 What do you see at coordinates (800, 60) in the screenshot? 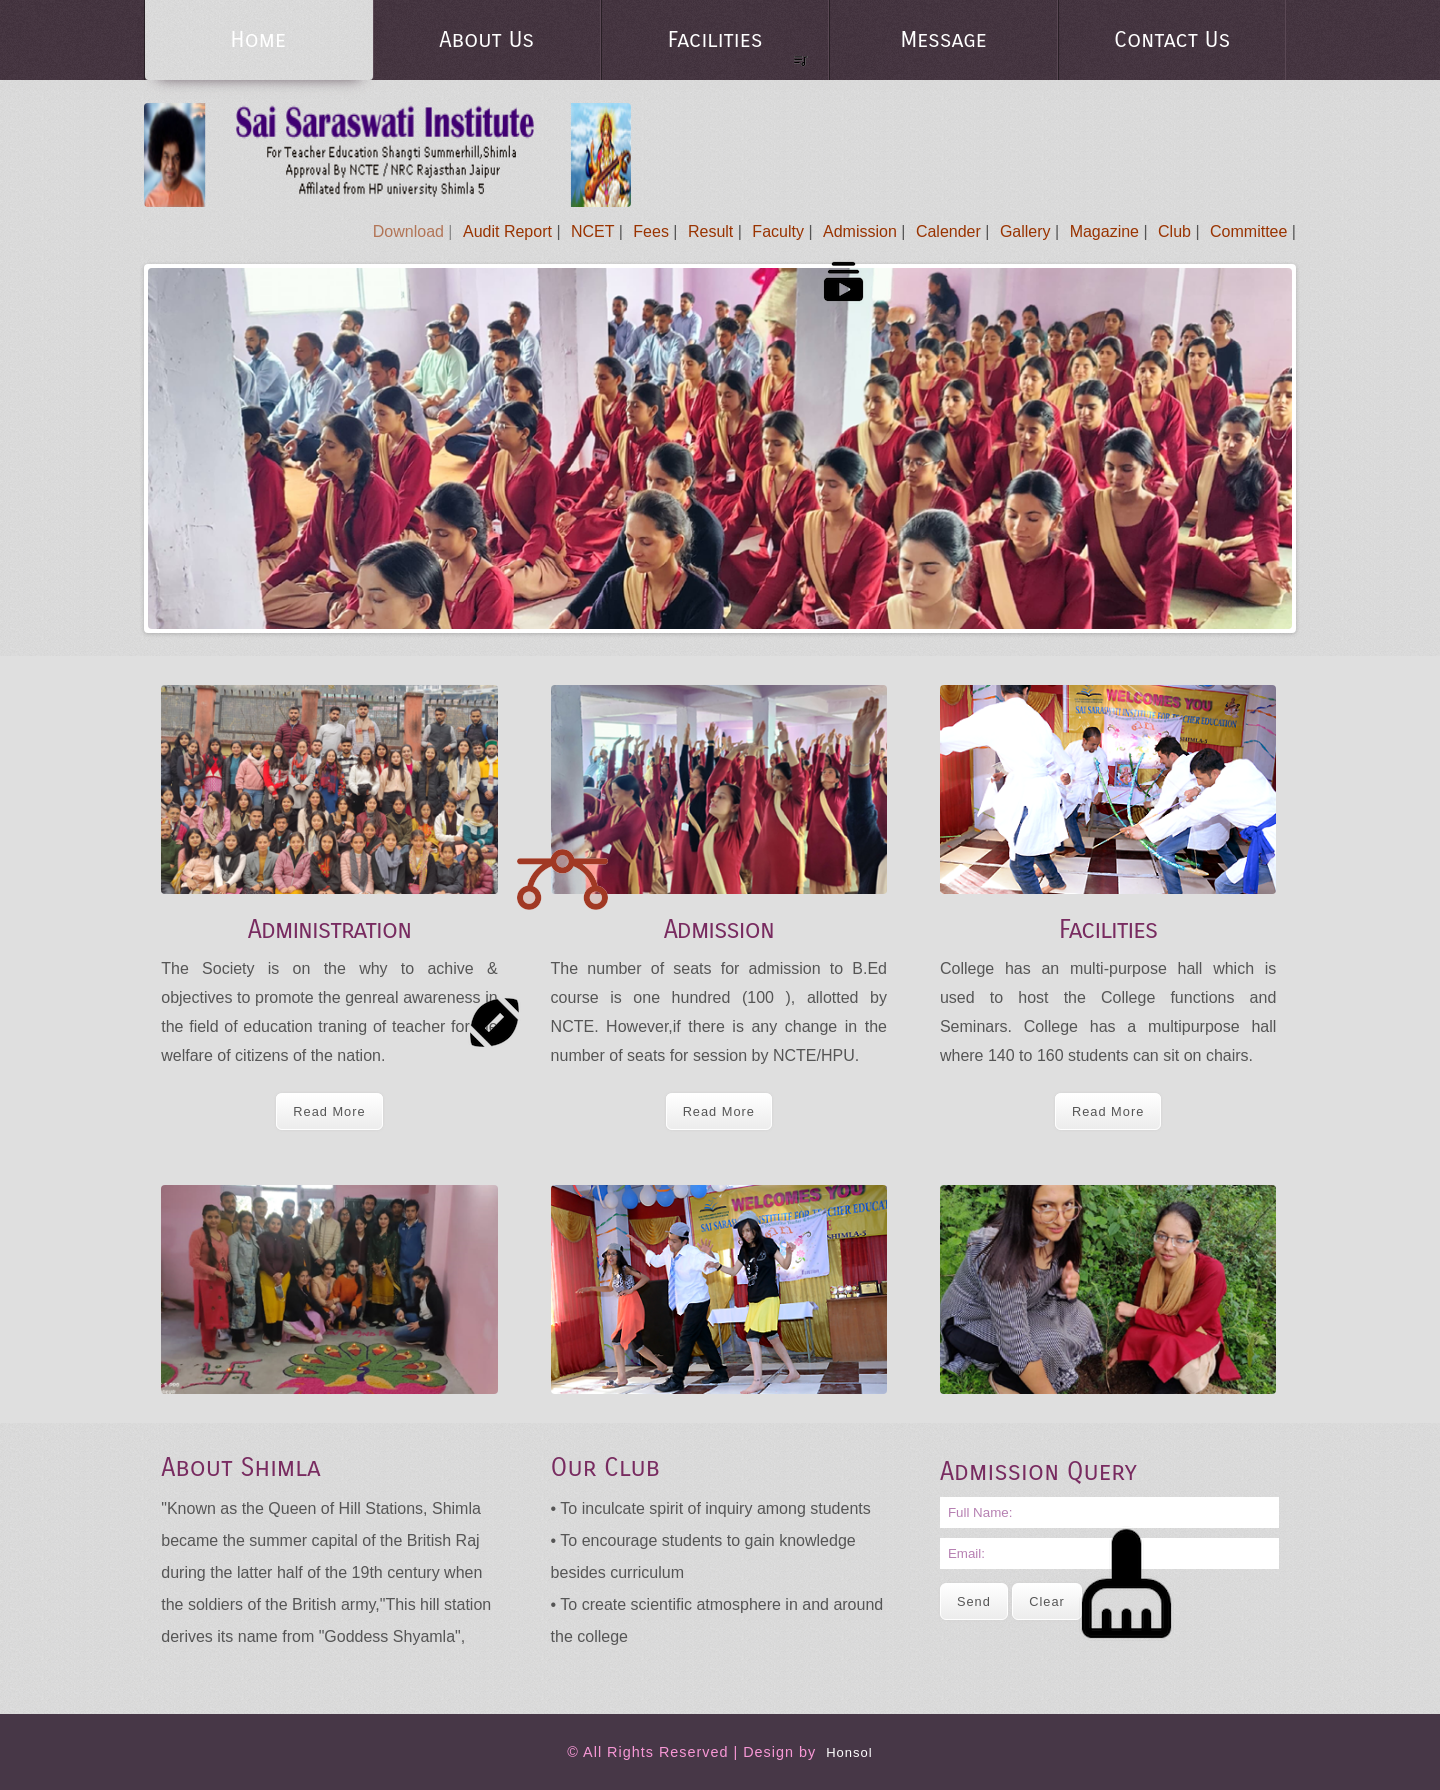
I see `view music queue or playlist` at bounding box center [800, 60].